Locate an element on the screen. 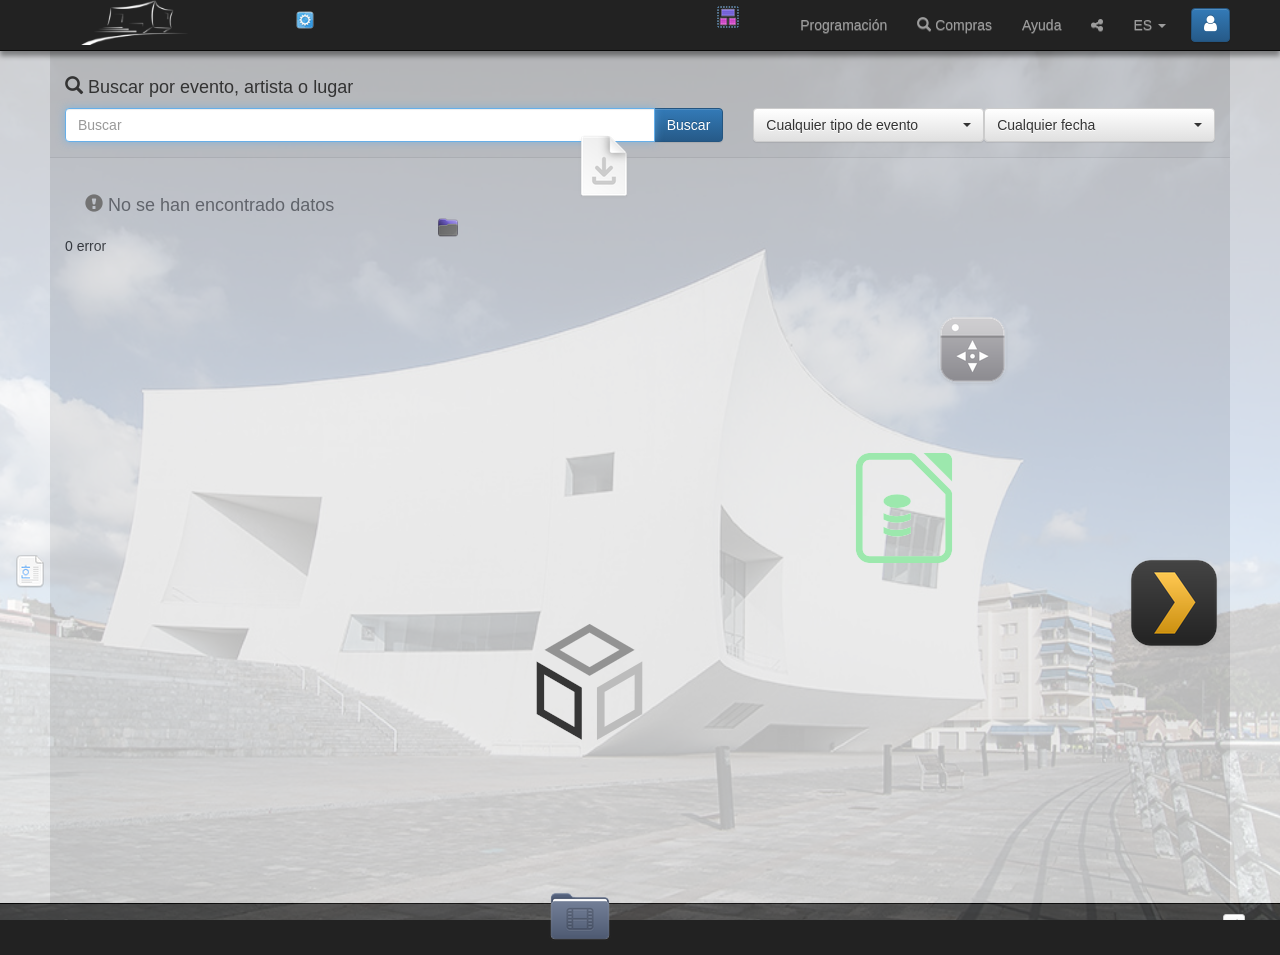  drop files here to add to folder is located at coordinates (448, 227).